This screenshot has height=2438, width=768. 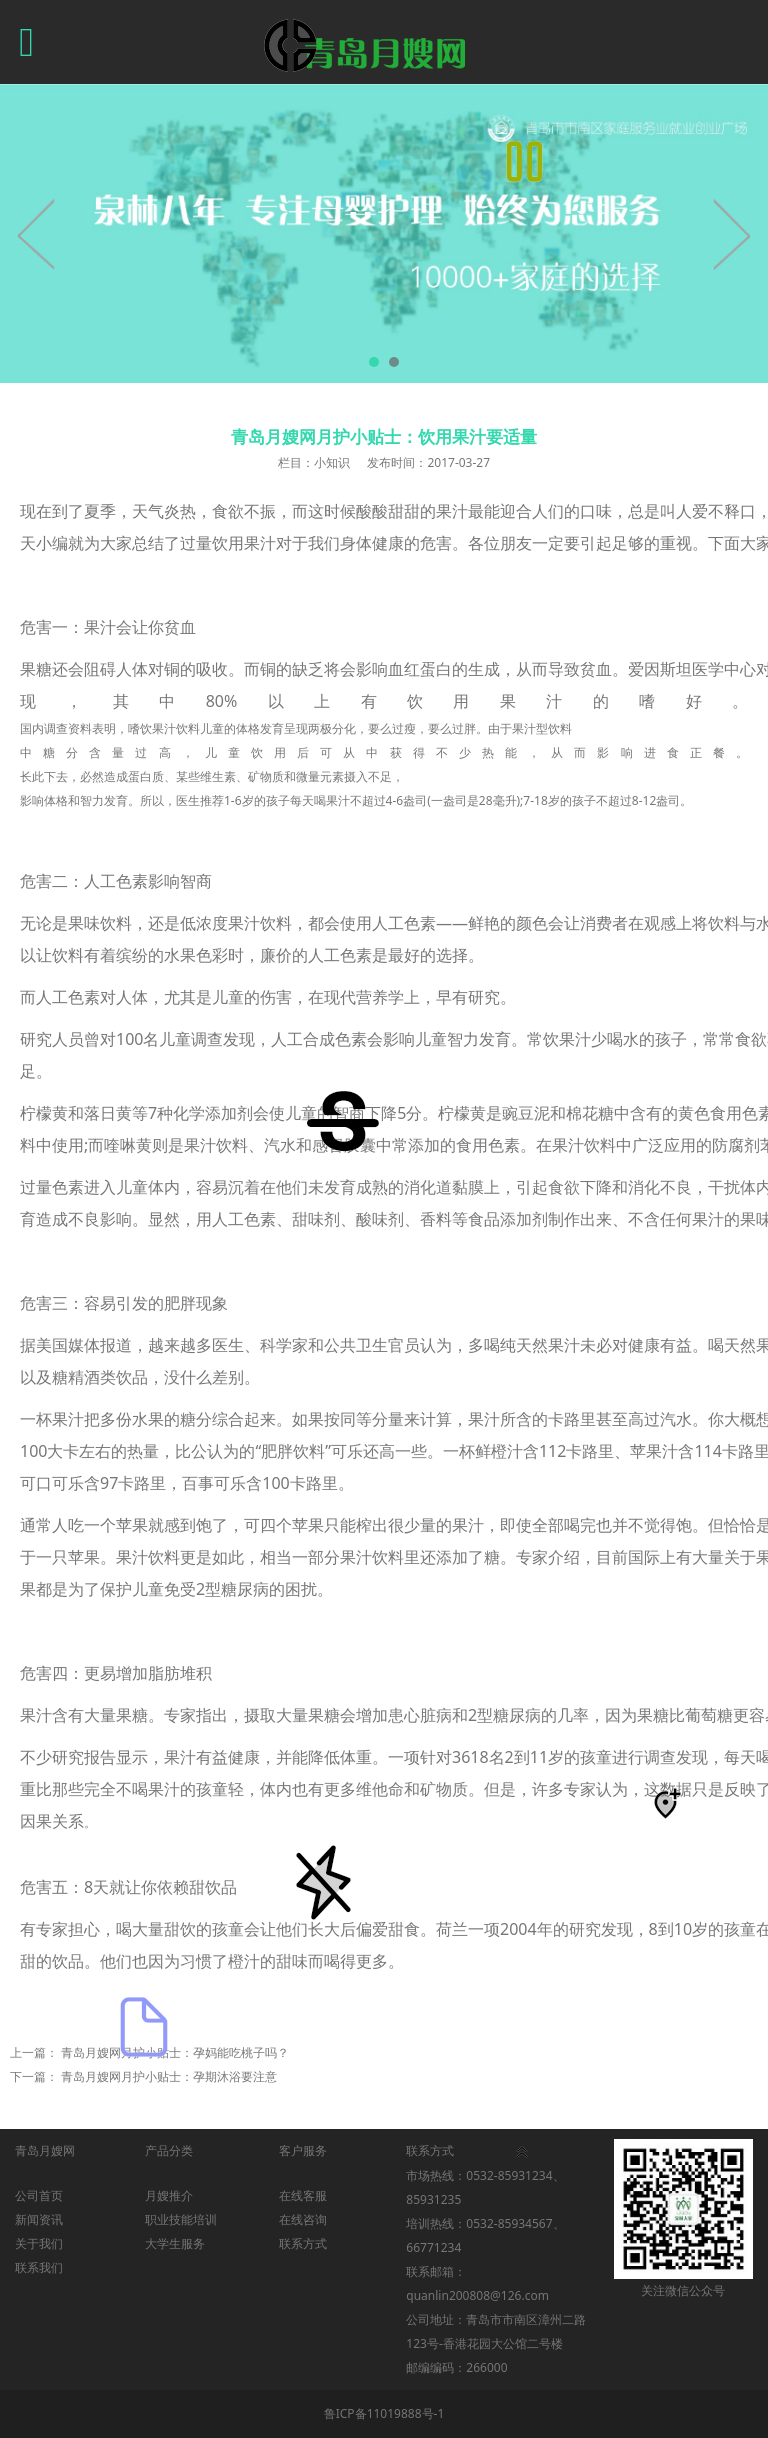 What do you see at coordinates (665, 1803) in the screenshot?
I see `add a new location pin to the map` at bounding box center [665, 1803].